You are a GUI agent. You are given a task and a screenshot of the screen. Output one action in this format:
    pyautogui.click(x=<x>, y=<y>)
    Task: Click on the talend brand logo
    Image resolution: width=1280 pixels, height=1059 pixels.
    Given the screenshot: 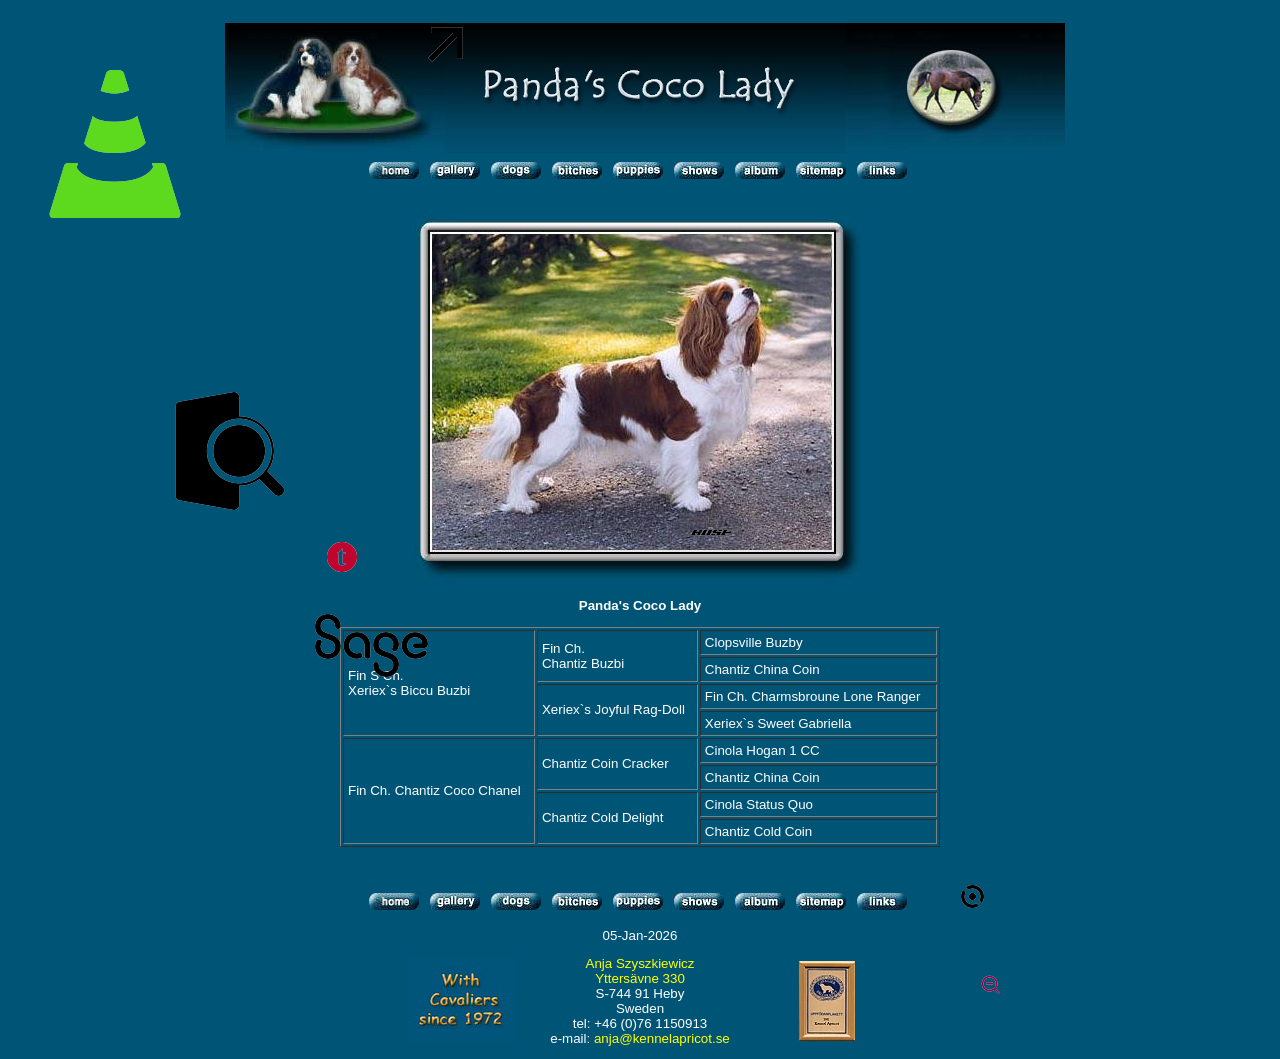 What is the action you would take?
    pyautogui.click(x=342, y=557)
    